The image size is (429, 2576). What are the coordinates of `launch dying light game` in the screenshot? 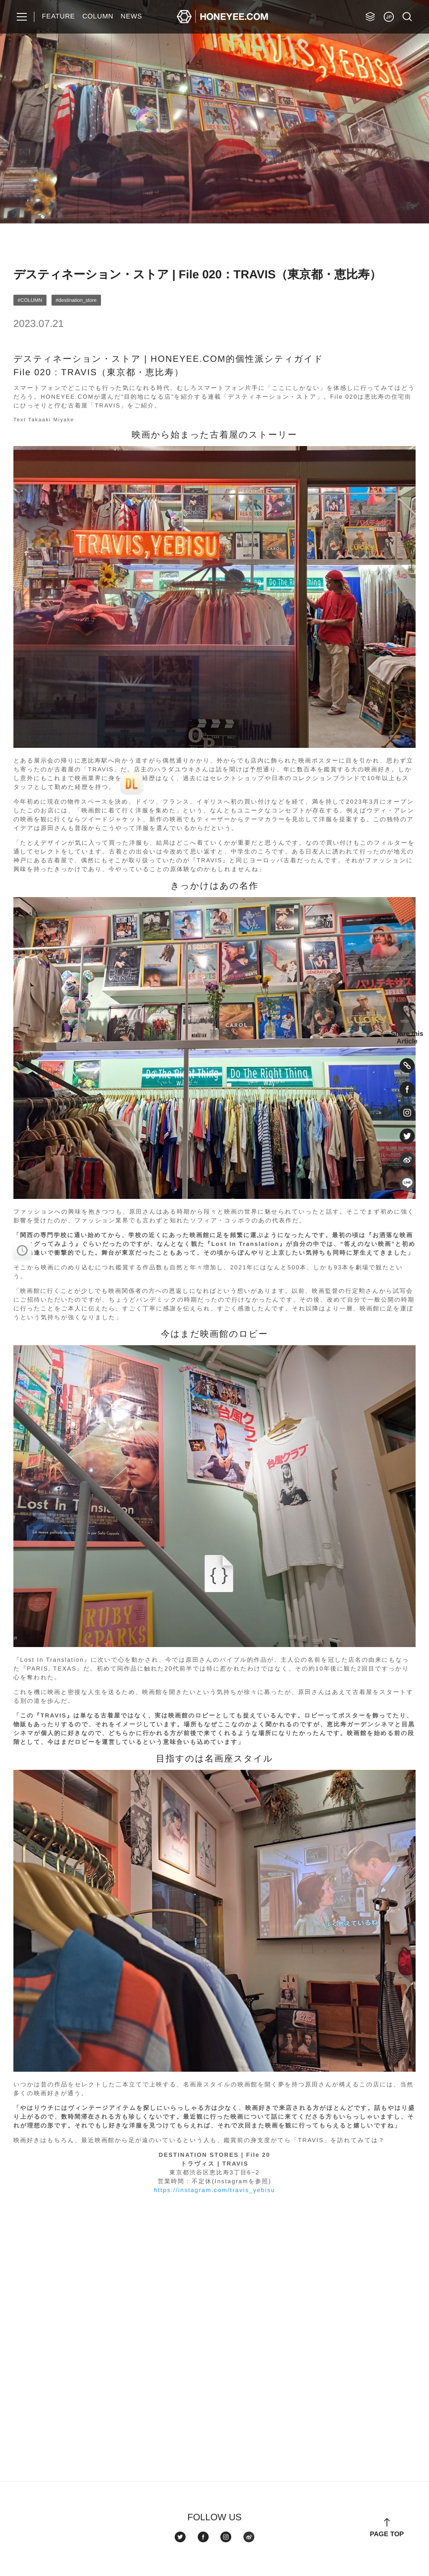 It's located at (132, 783).